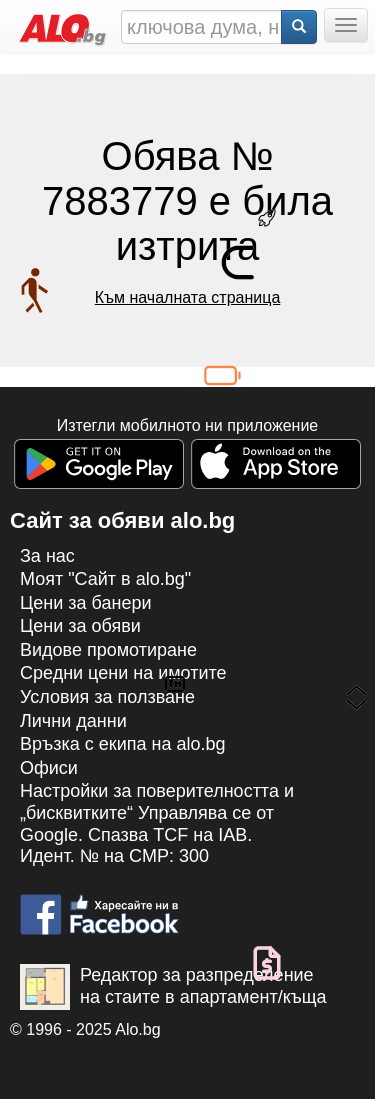 This screenshot has height=1099, width=375. What do you see at coordinates (35, 290) in the screenshot?
I see `get walking directions` at bounding box center [35, 290].